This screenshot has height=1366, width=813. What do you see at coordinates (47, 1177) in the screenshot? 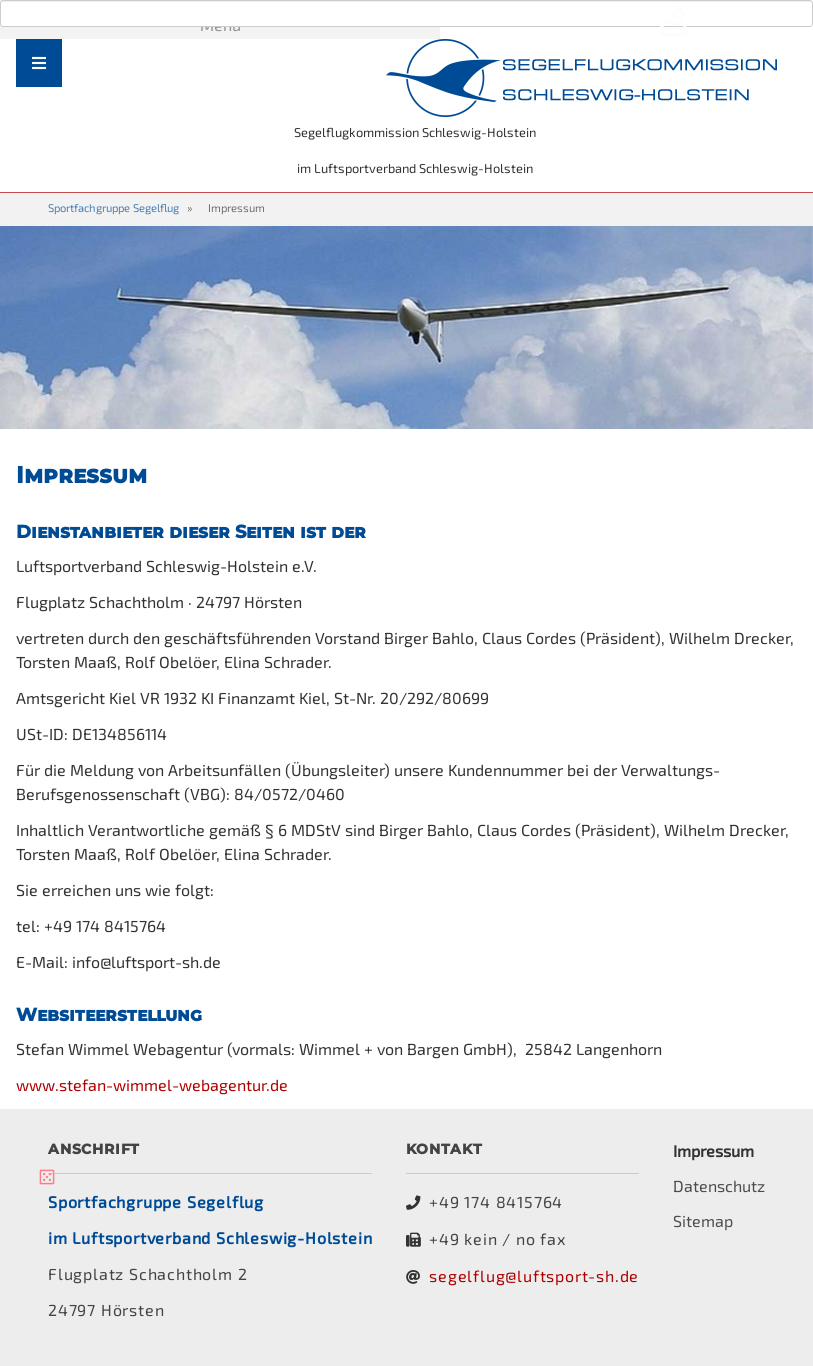
I see `randomize or shuffle content` at bounding box center [47, 1177].